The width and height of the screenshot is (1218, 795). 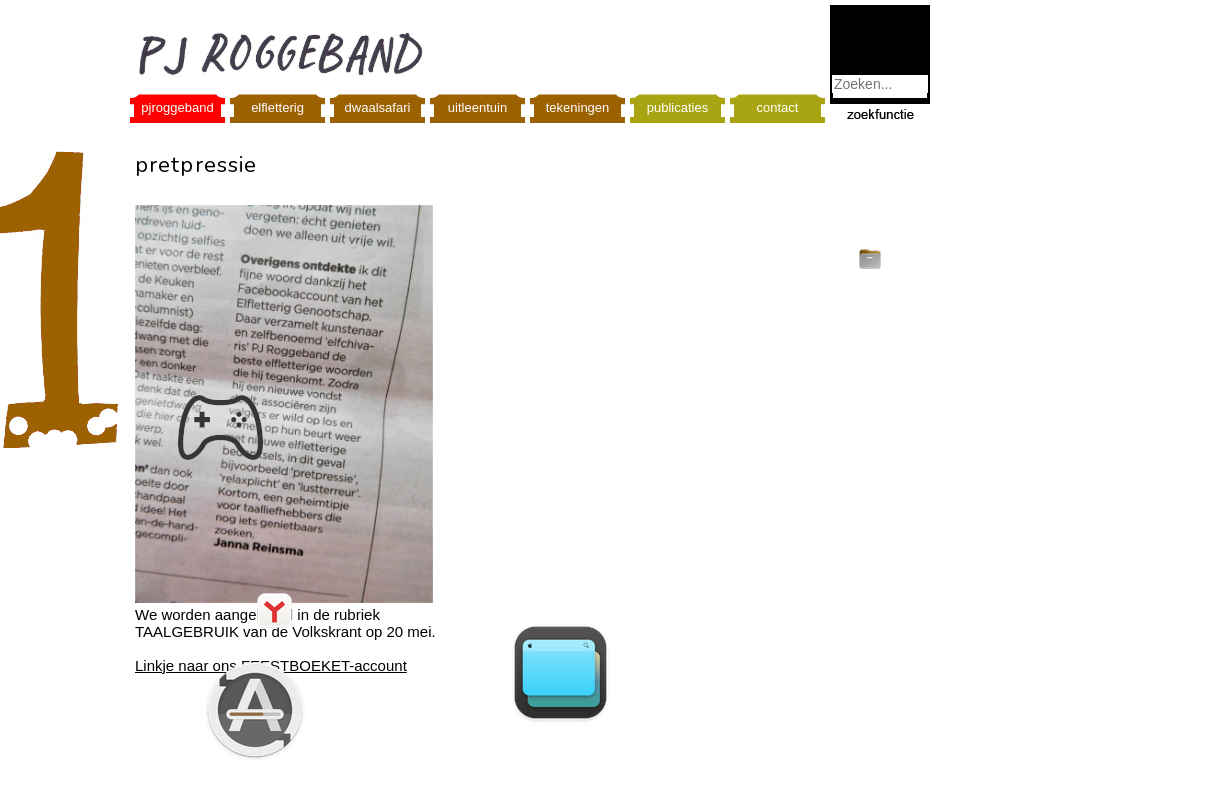 I want to click on check for available software updates, so click(x=255, y=710).